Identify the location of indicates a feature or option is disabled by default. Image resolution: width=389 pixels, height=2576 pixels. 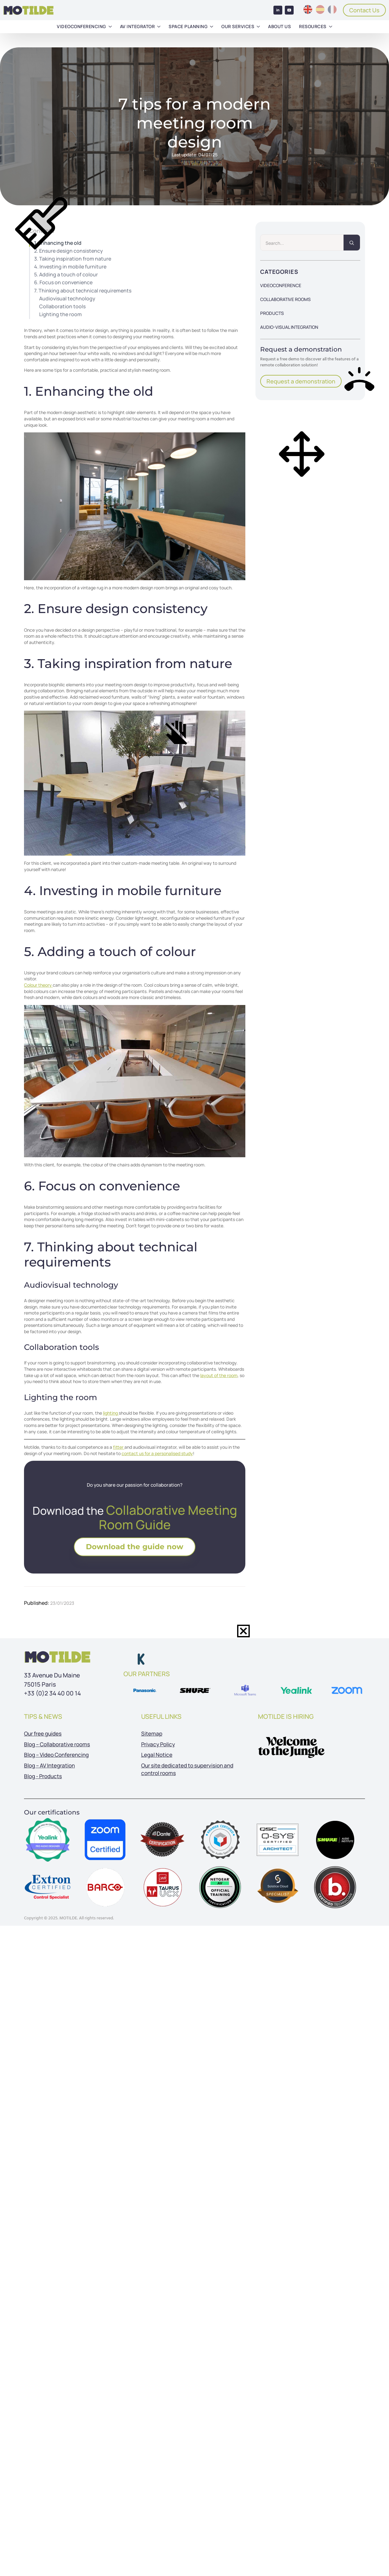
(243, 1631).